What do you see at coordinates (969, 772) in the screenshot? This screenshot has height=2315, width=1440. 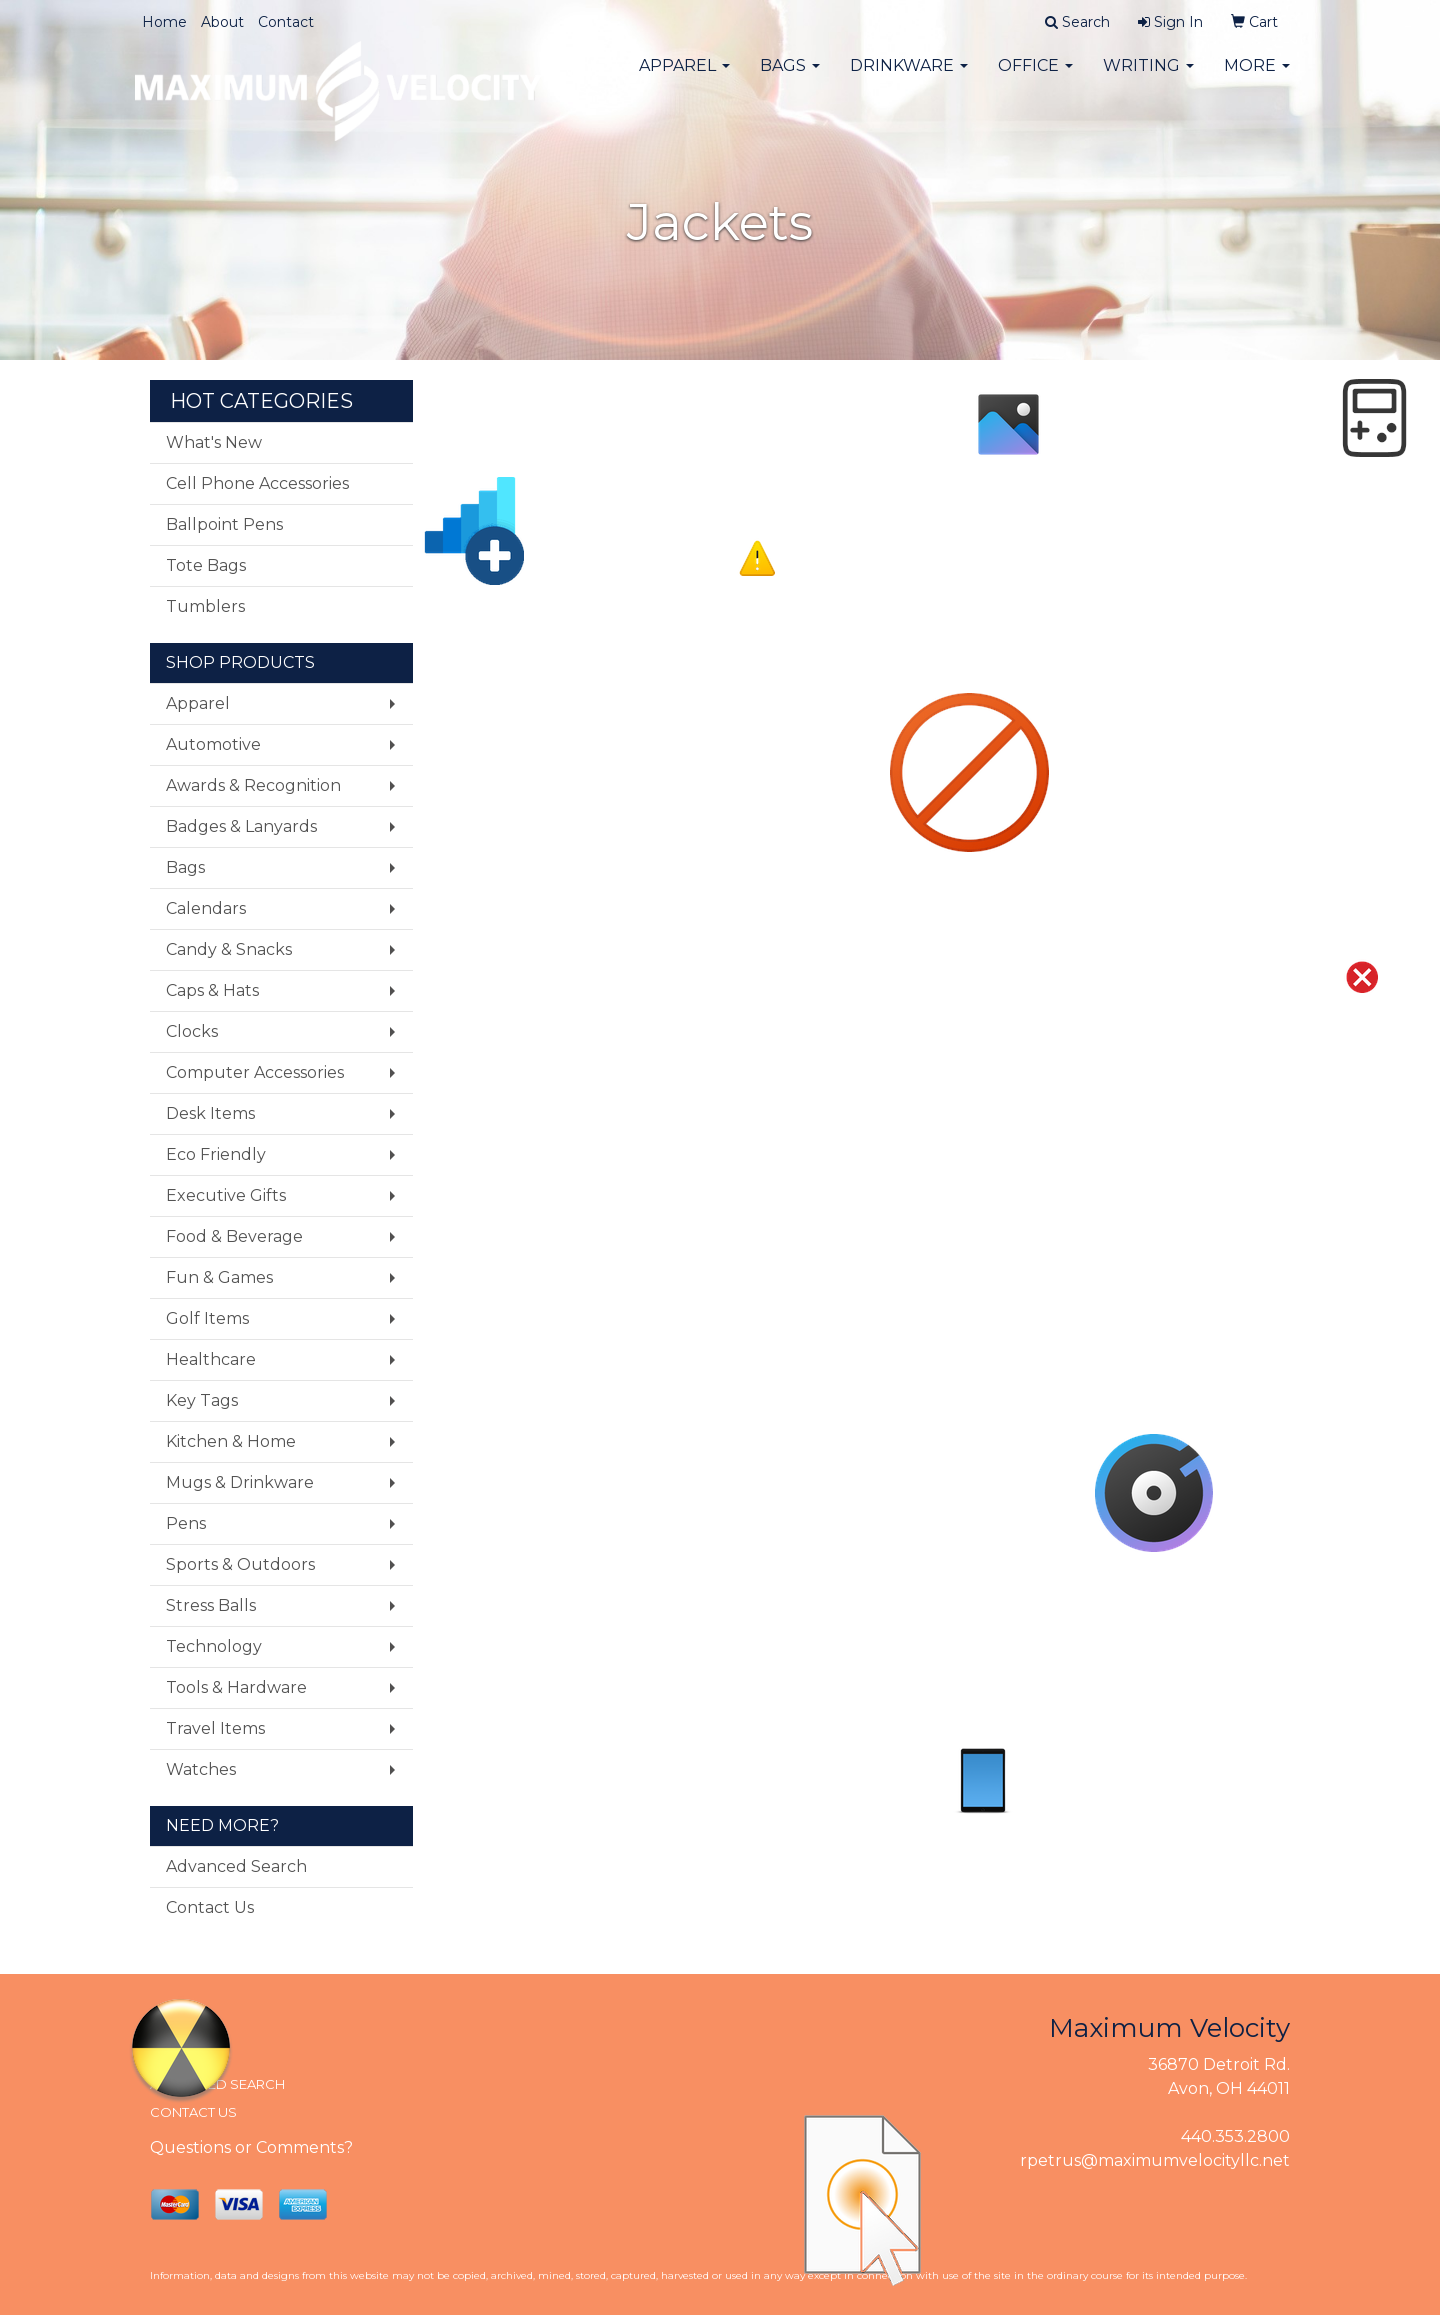 I see `indicates denied or blocked access` at bounding box center [969, 772].